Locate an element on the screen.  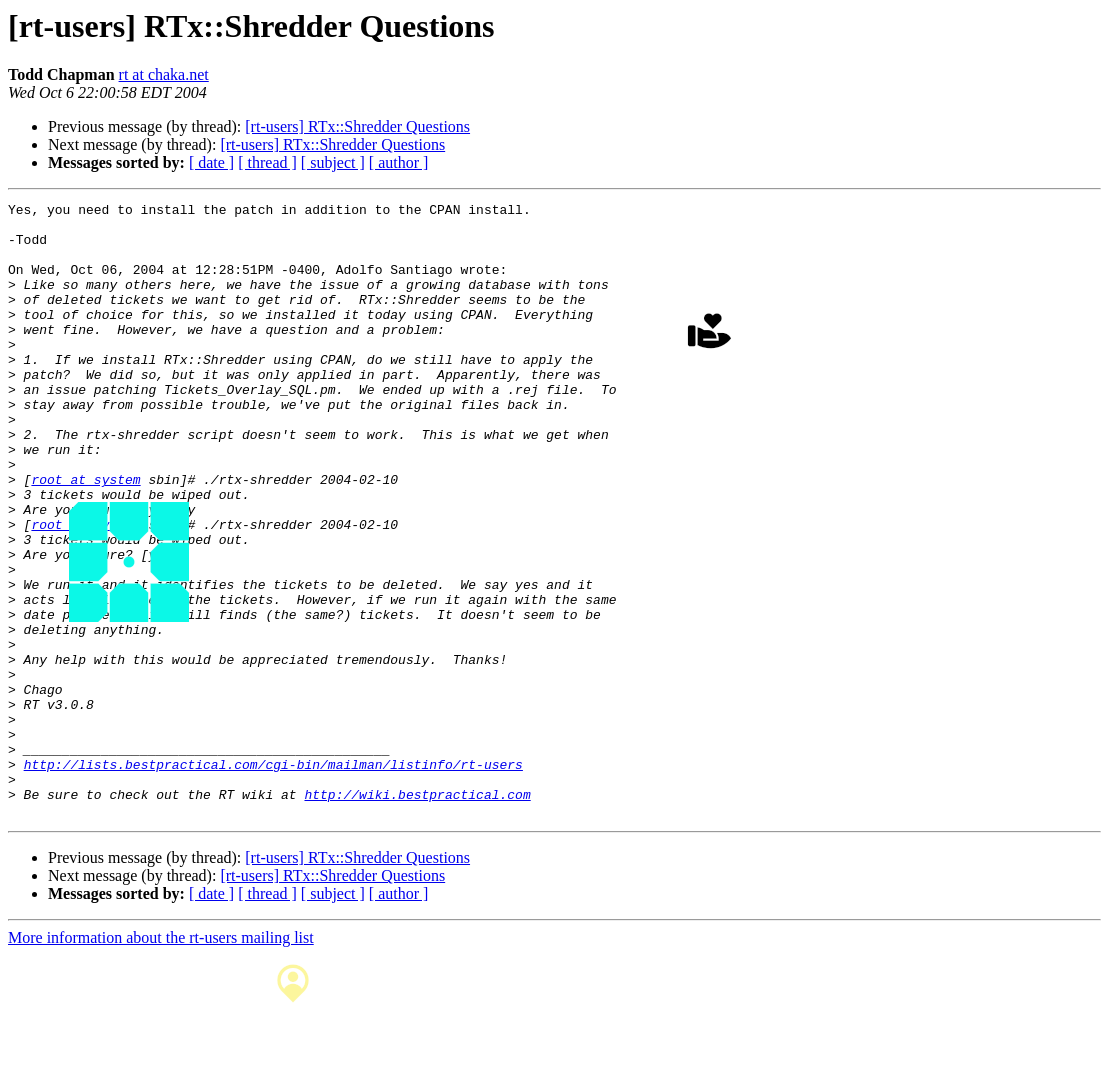
donate or make a charitable contribution is located at coordinates (709, 331).